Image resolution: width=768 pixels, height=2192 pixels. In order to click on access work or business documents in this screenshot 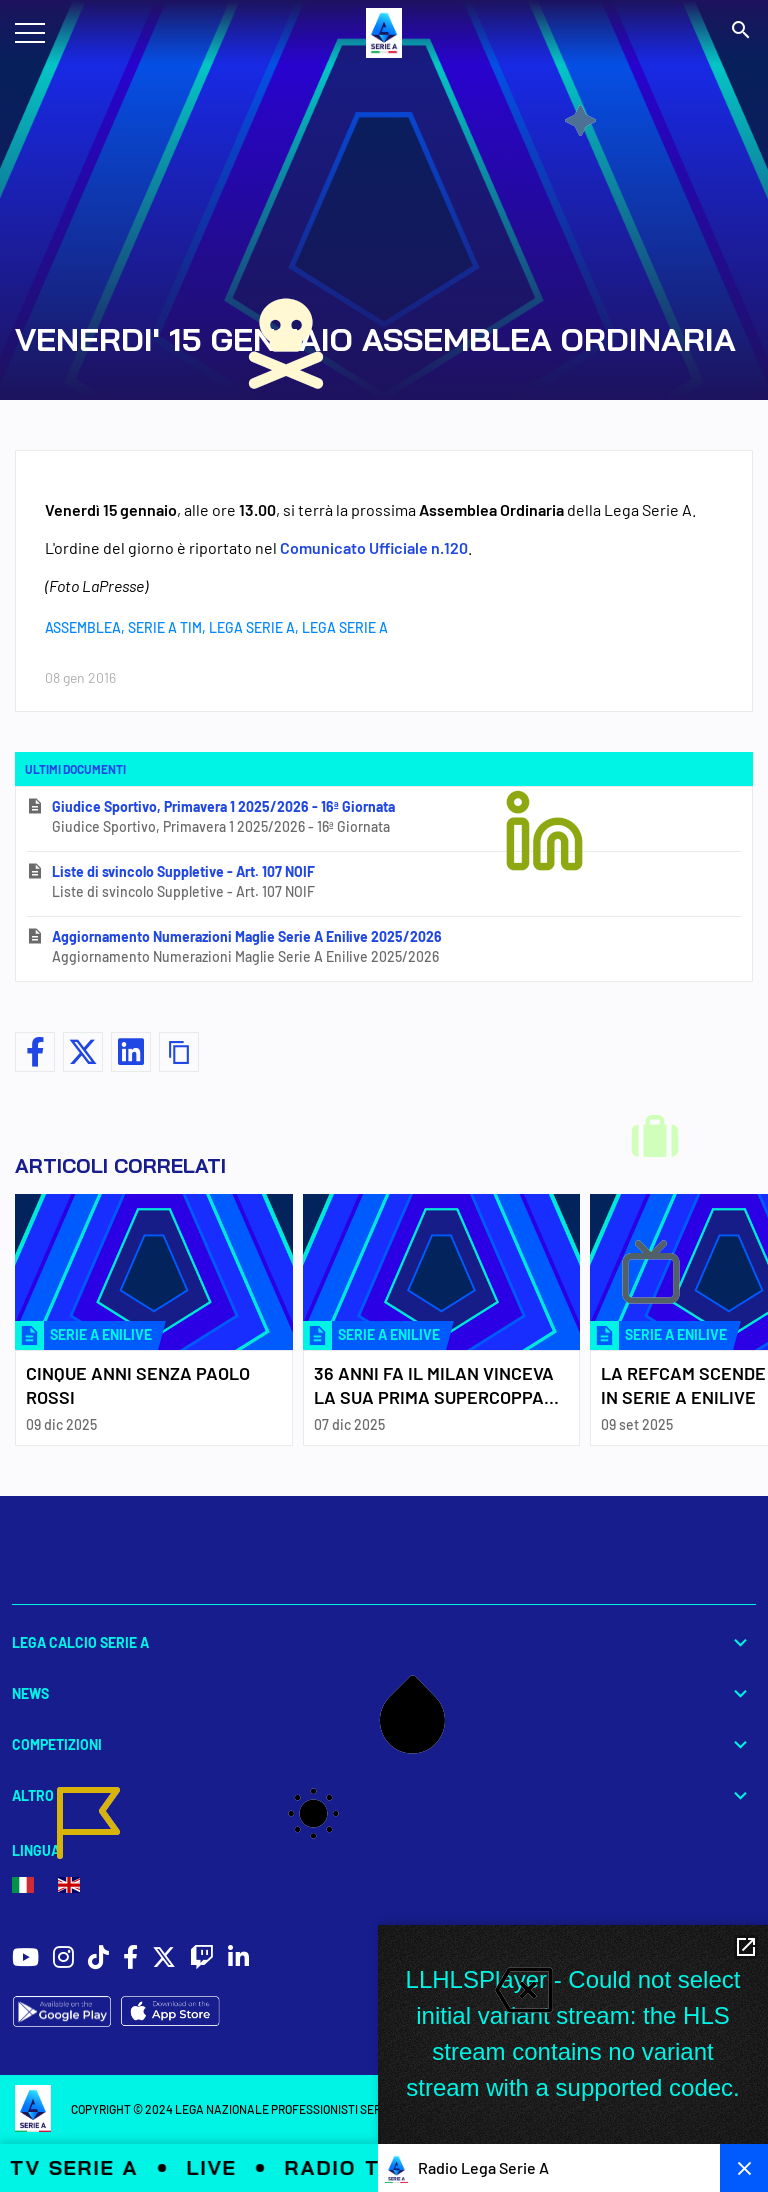, I will do `click(655, 1136)`.